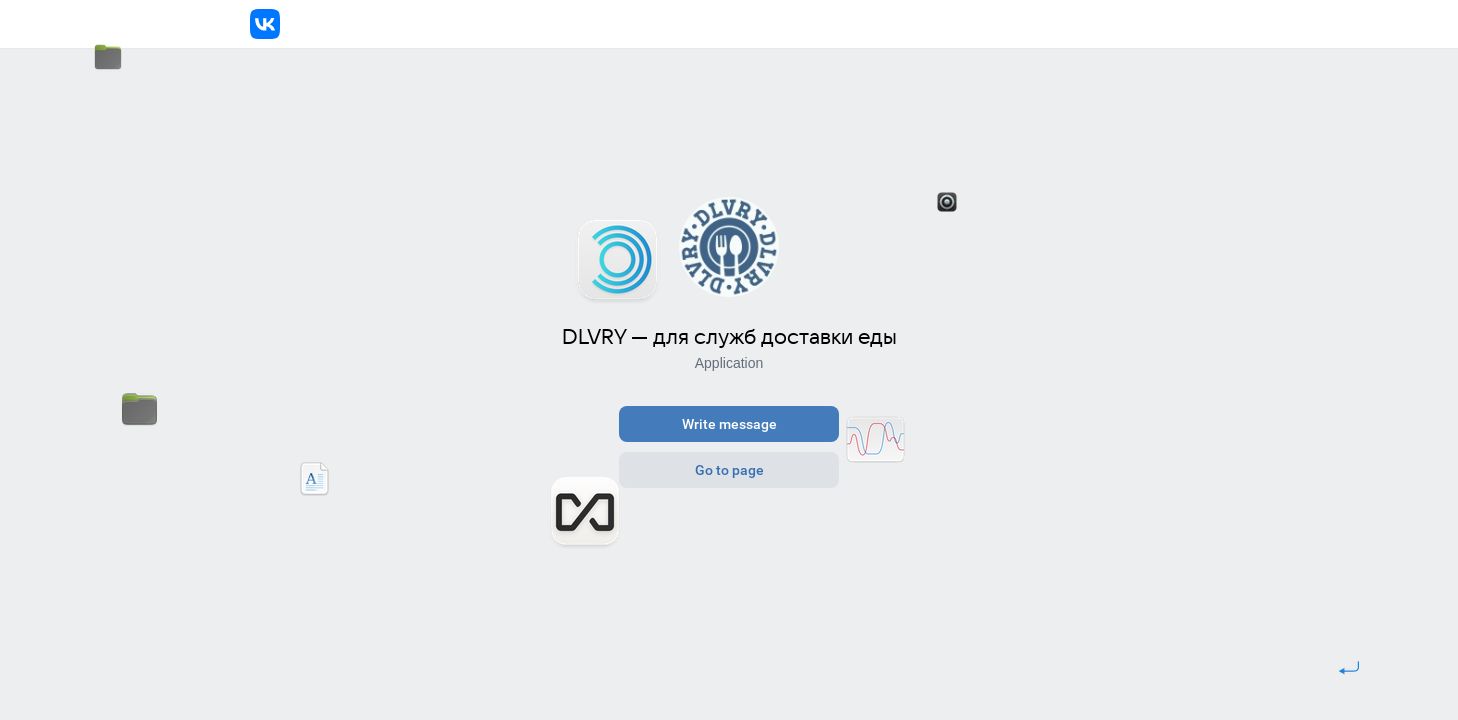  I want to click on open AnythingLLM app, so click(585, 511).